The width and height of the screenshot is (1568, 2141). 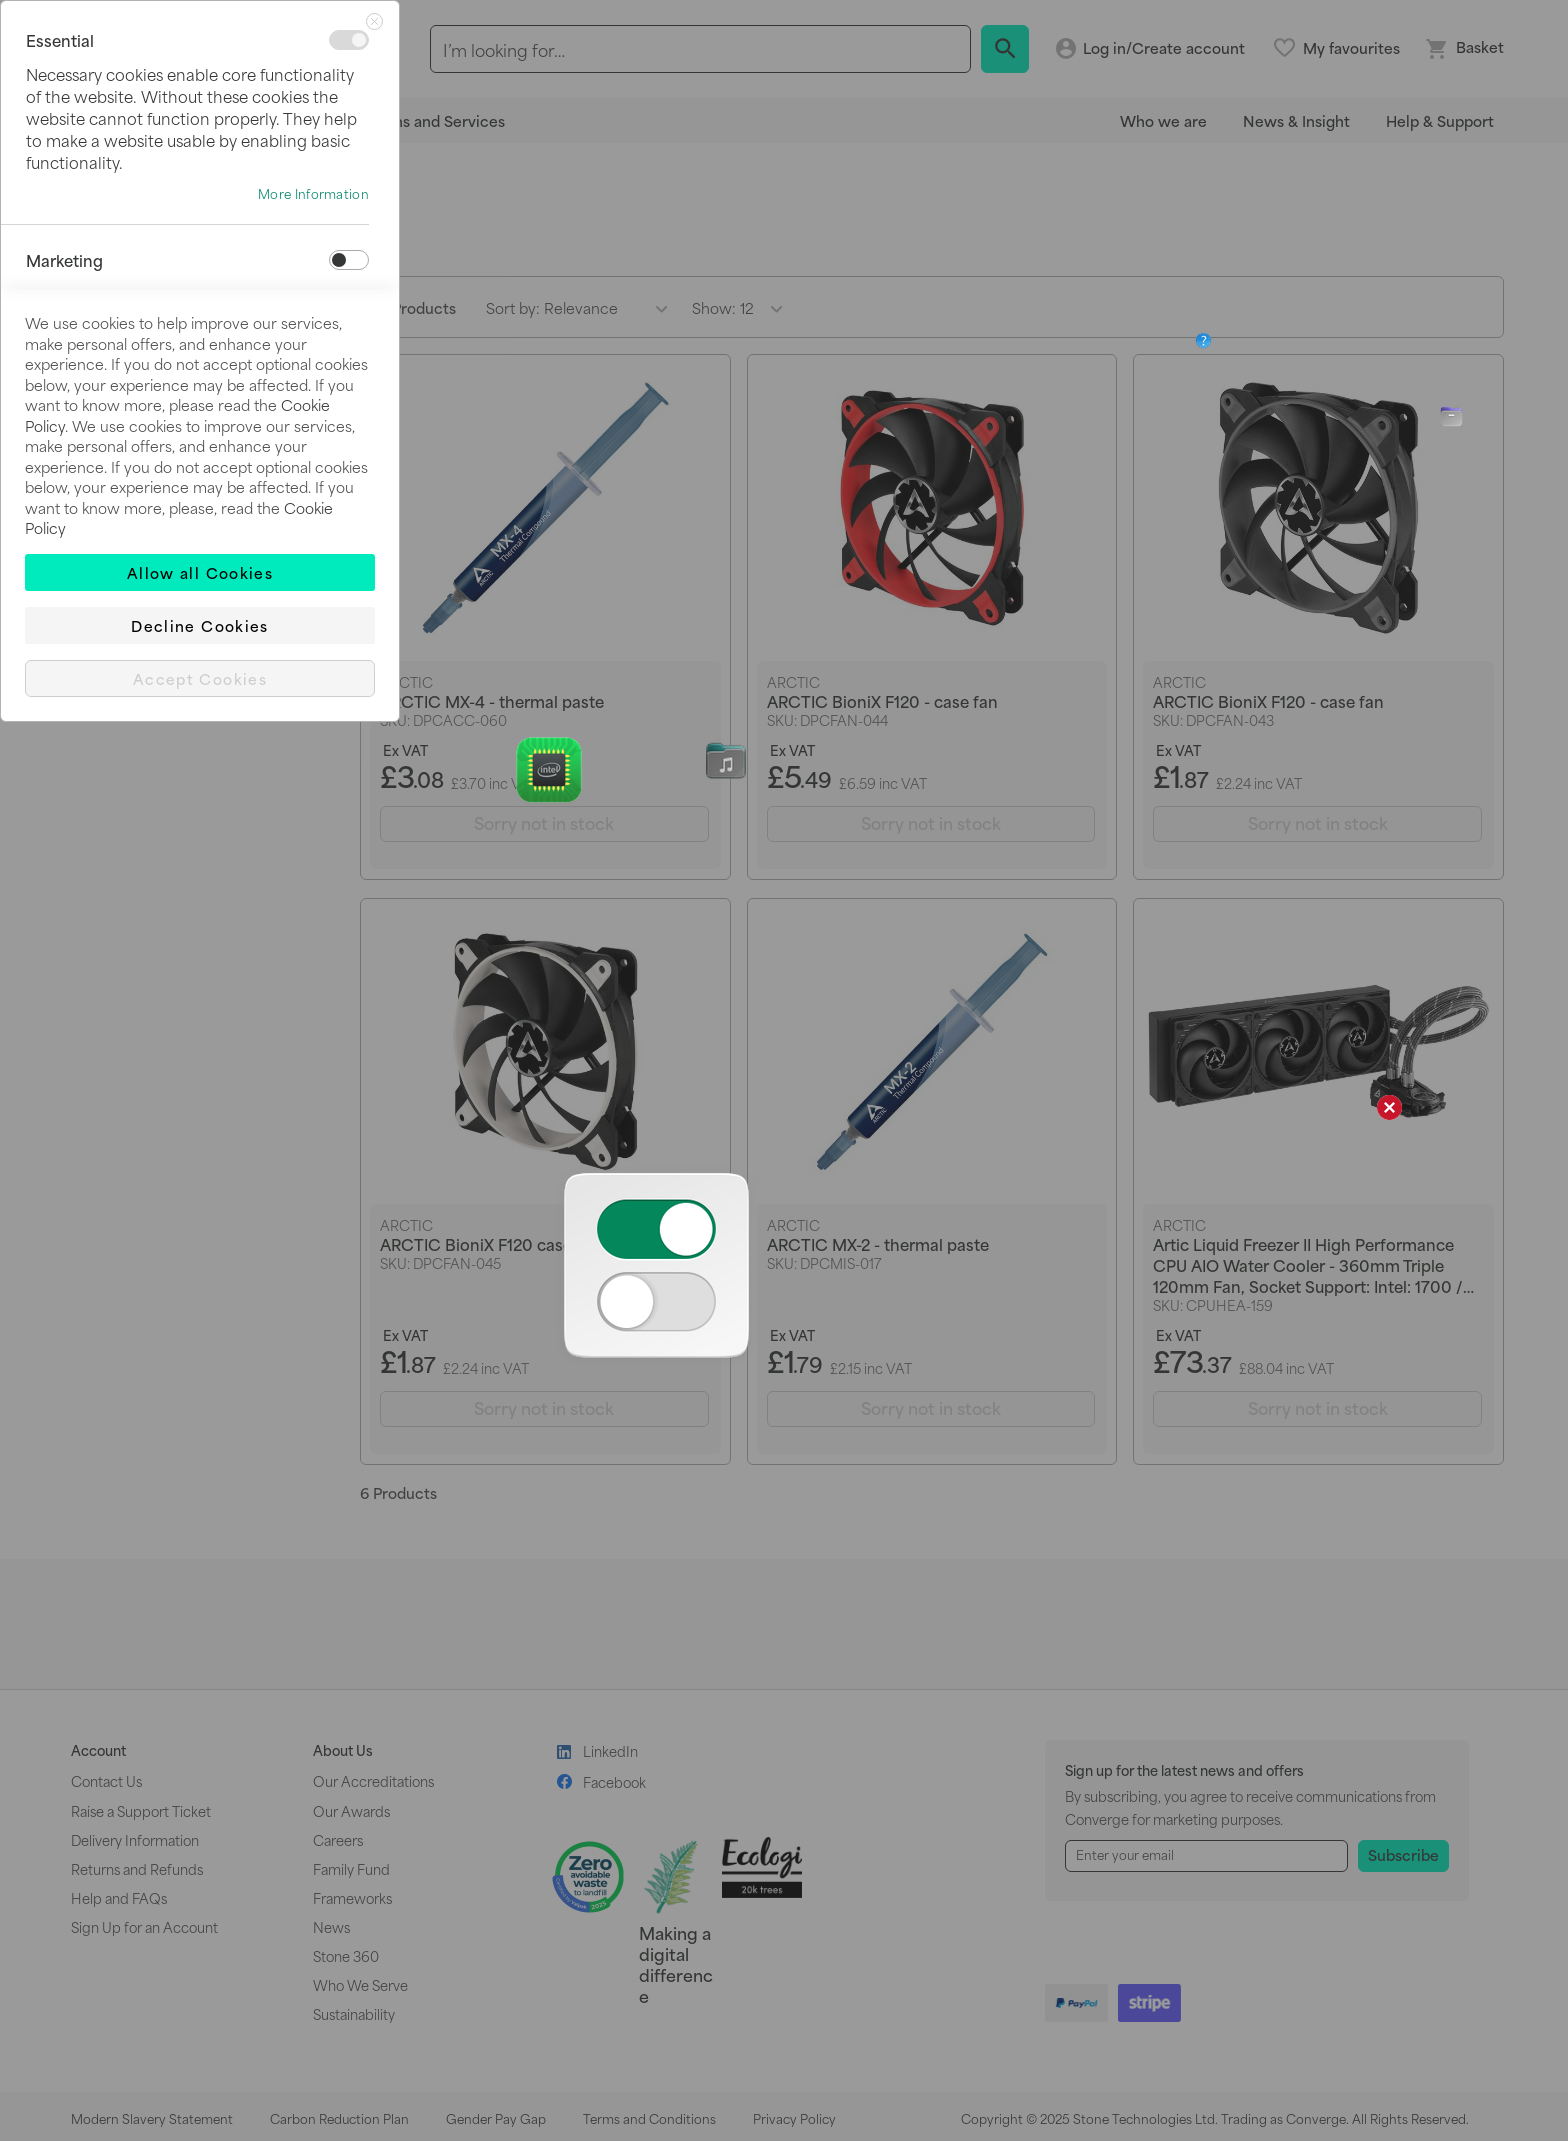 I want to click on stop or cancel the current action, so click(x=1389, y=1107).